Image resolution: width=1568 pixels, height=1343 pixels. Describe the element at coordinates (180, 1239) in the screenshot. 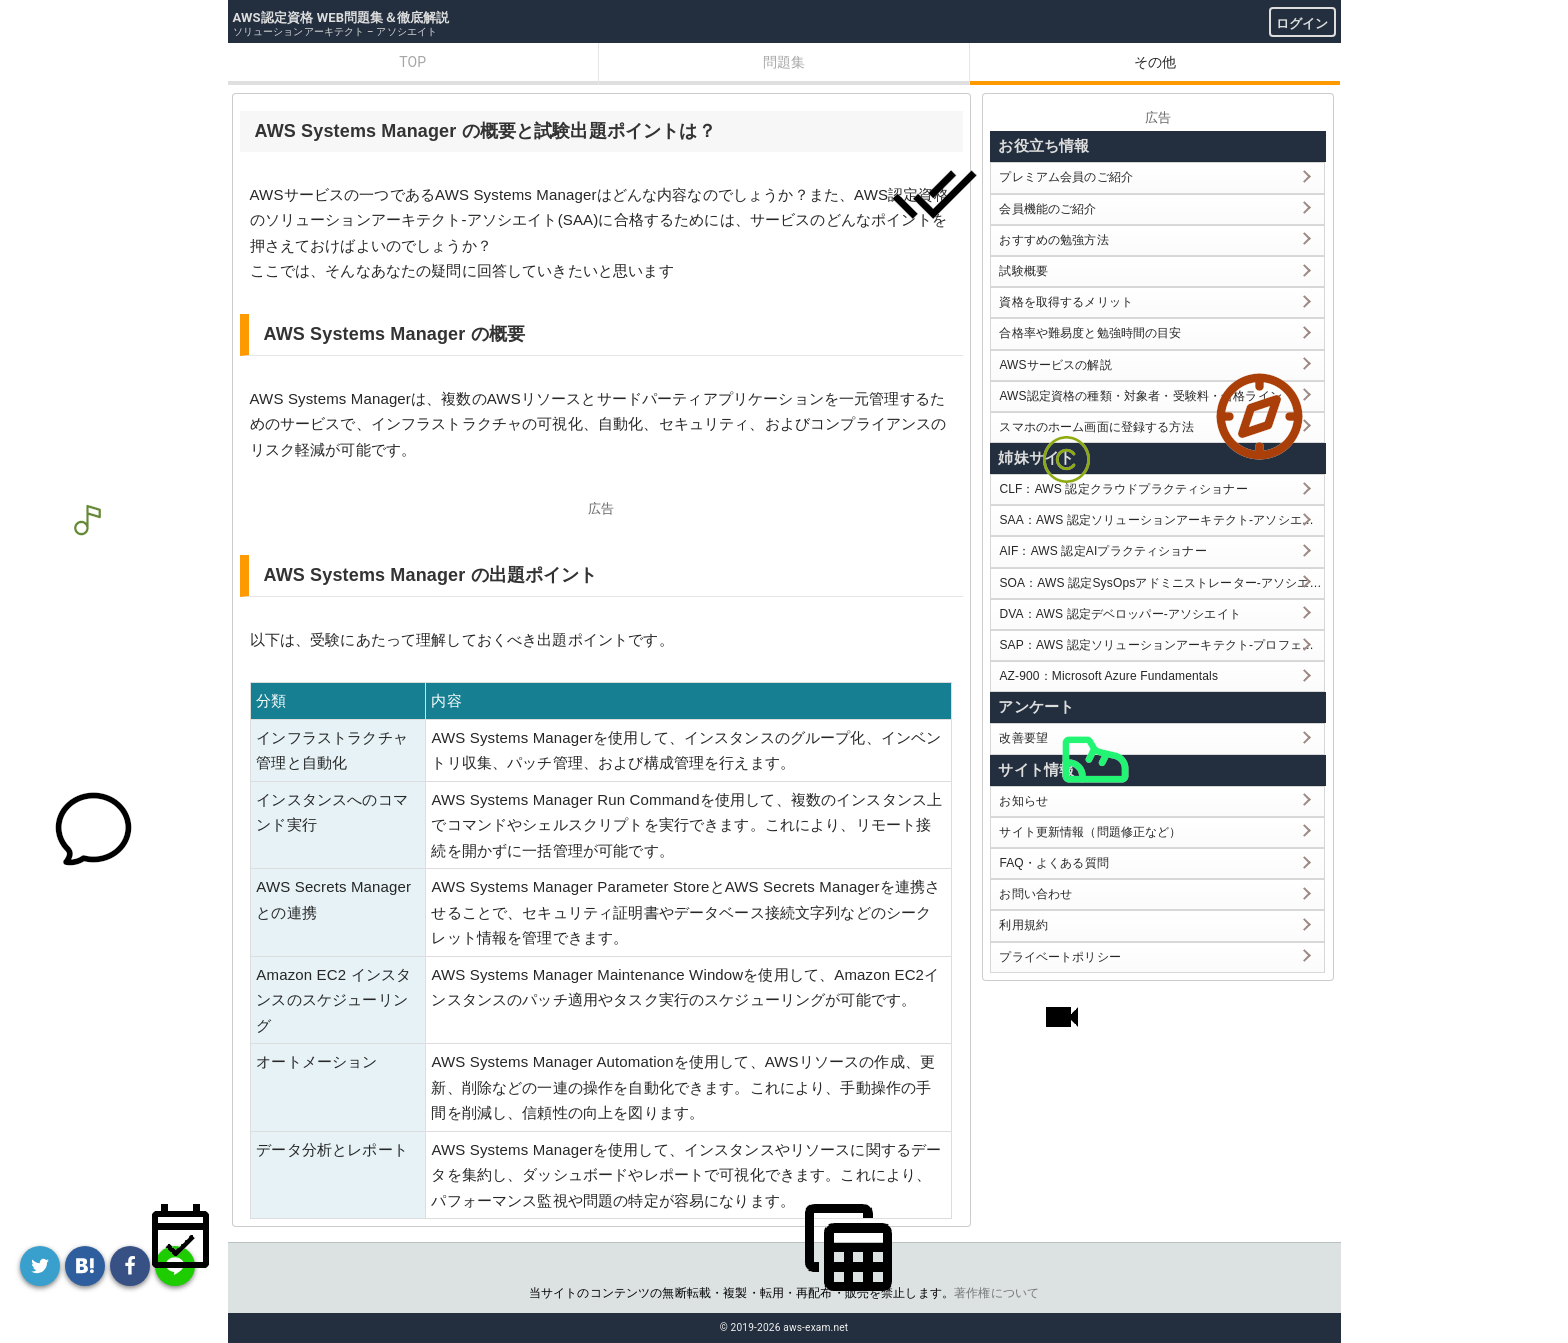

I see `event confirmed or available` at that location.